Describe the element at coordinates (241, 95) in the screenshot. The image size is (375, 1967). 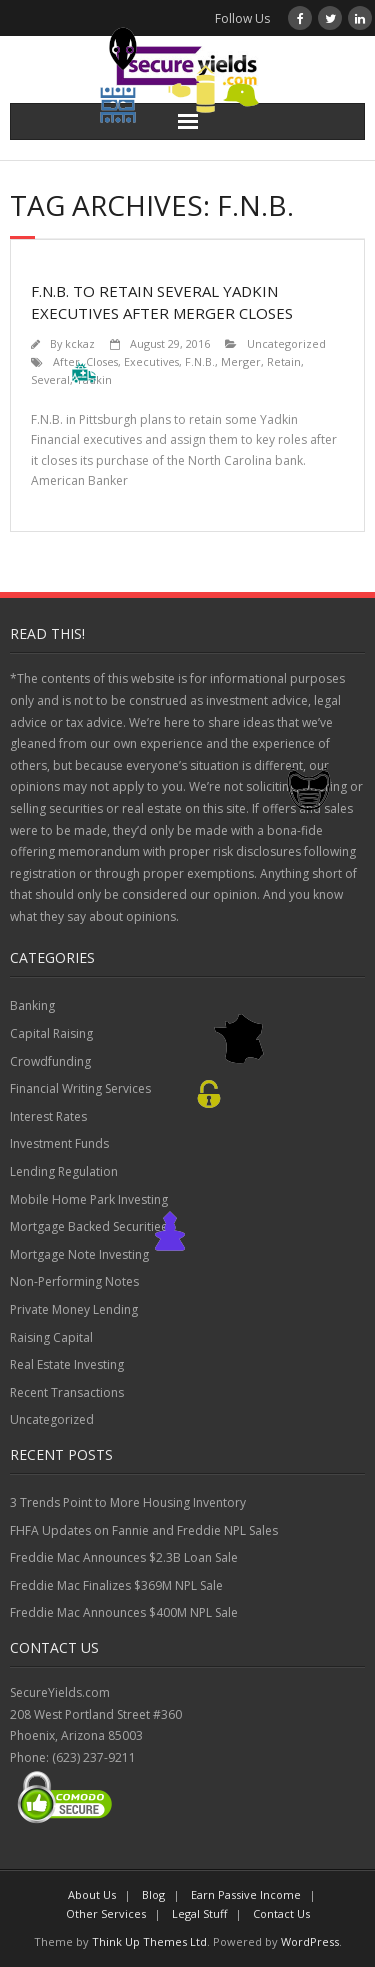
I see `select military or soldier character class` at that location.